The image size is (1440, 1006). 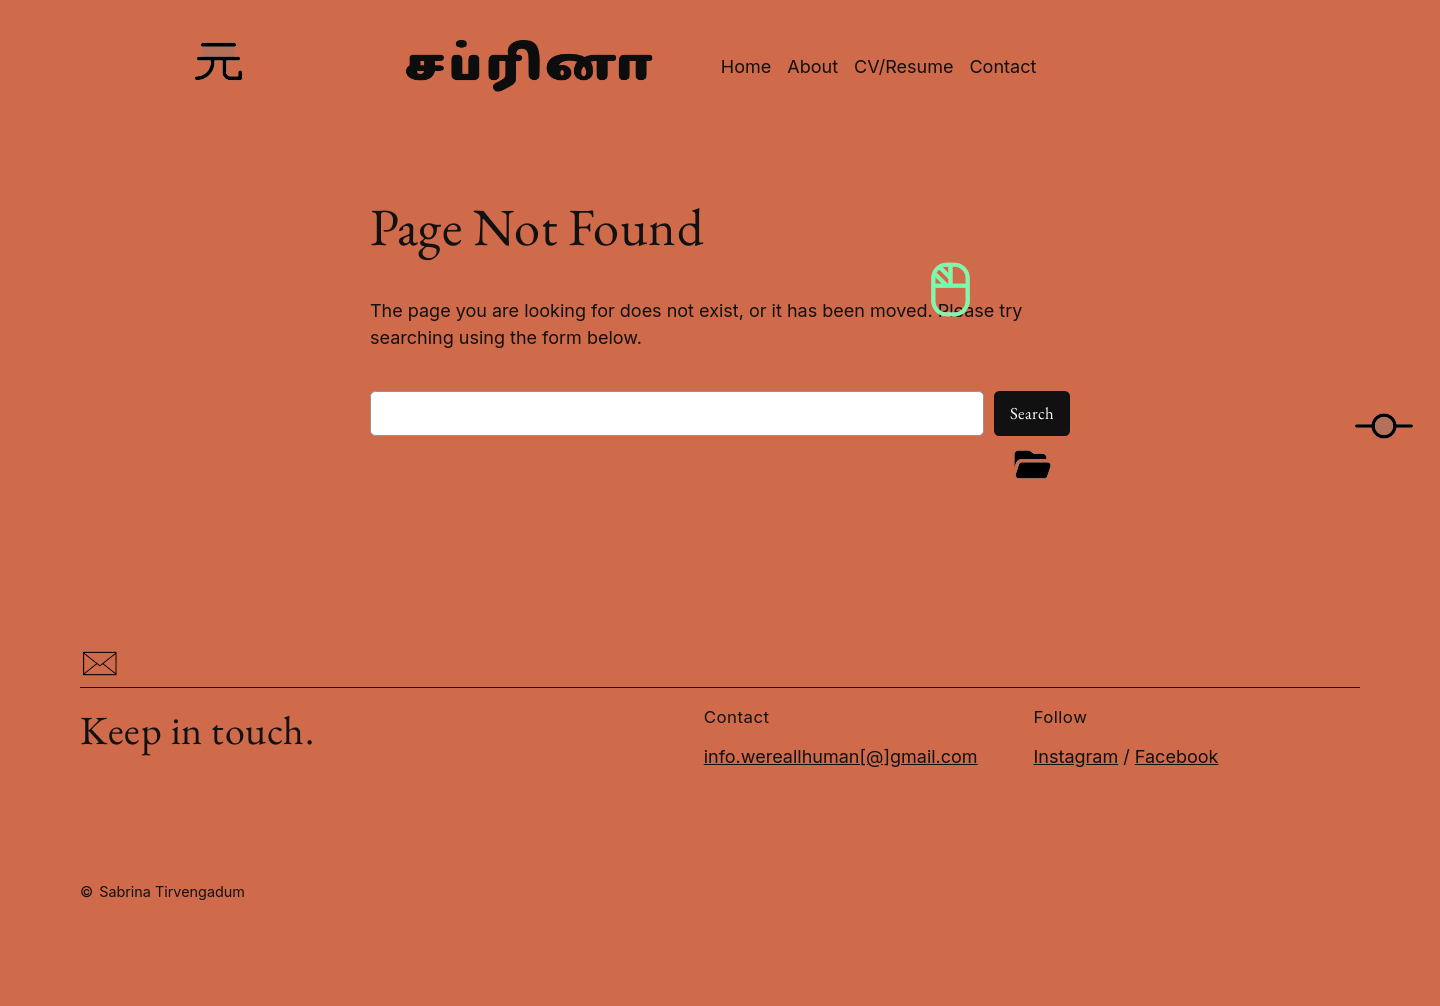 I want to click on indicates left mouse button click action, so click(x=950, y=289).